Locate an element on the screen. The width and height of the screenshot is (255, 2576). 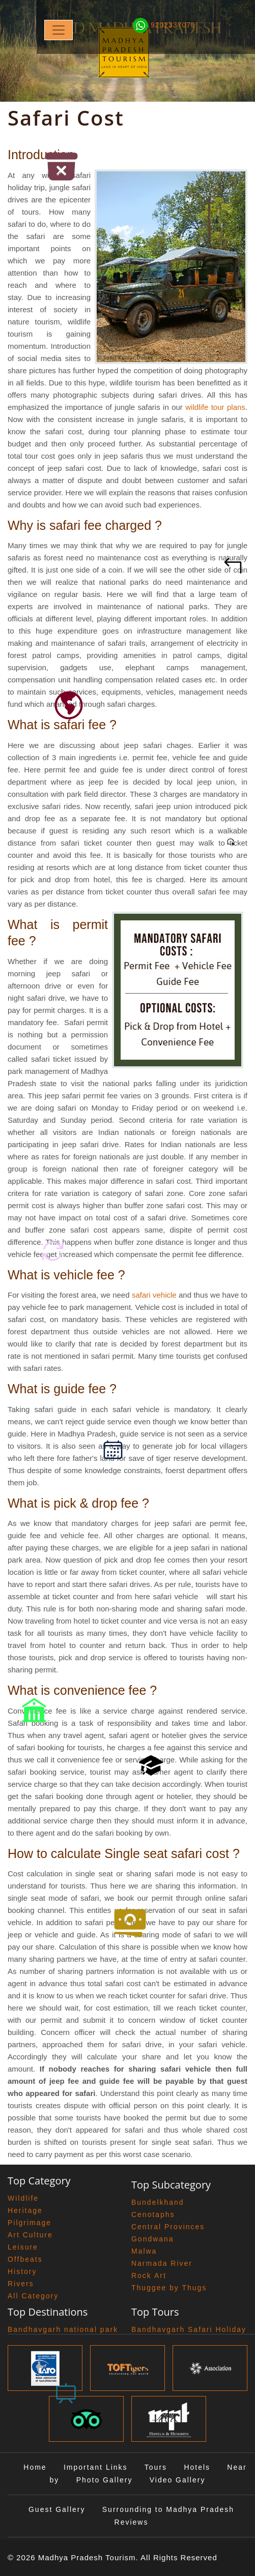
access message settings is located at coordinates (231, 842).